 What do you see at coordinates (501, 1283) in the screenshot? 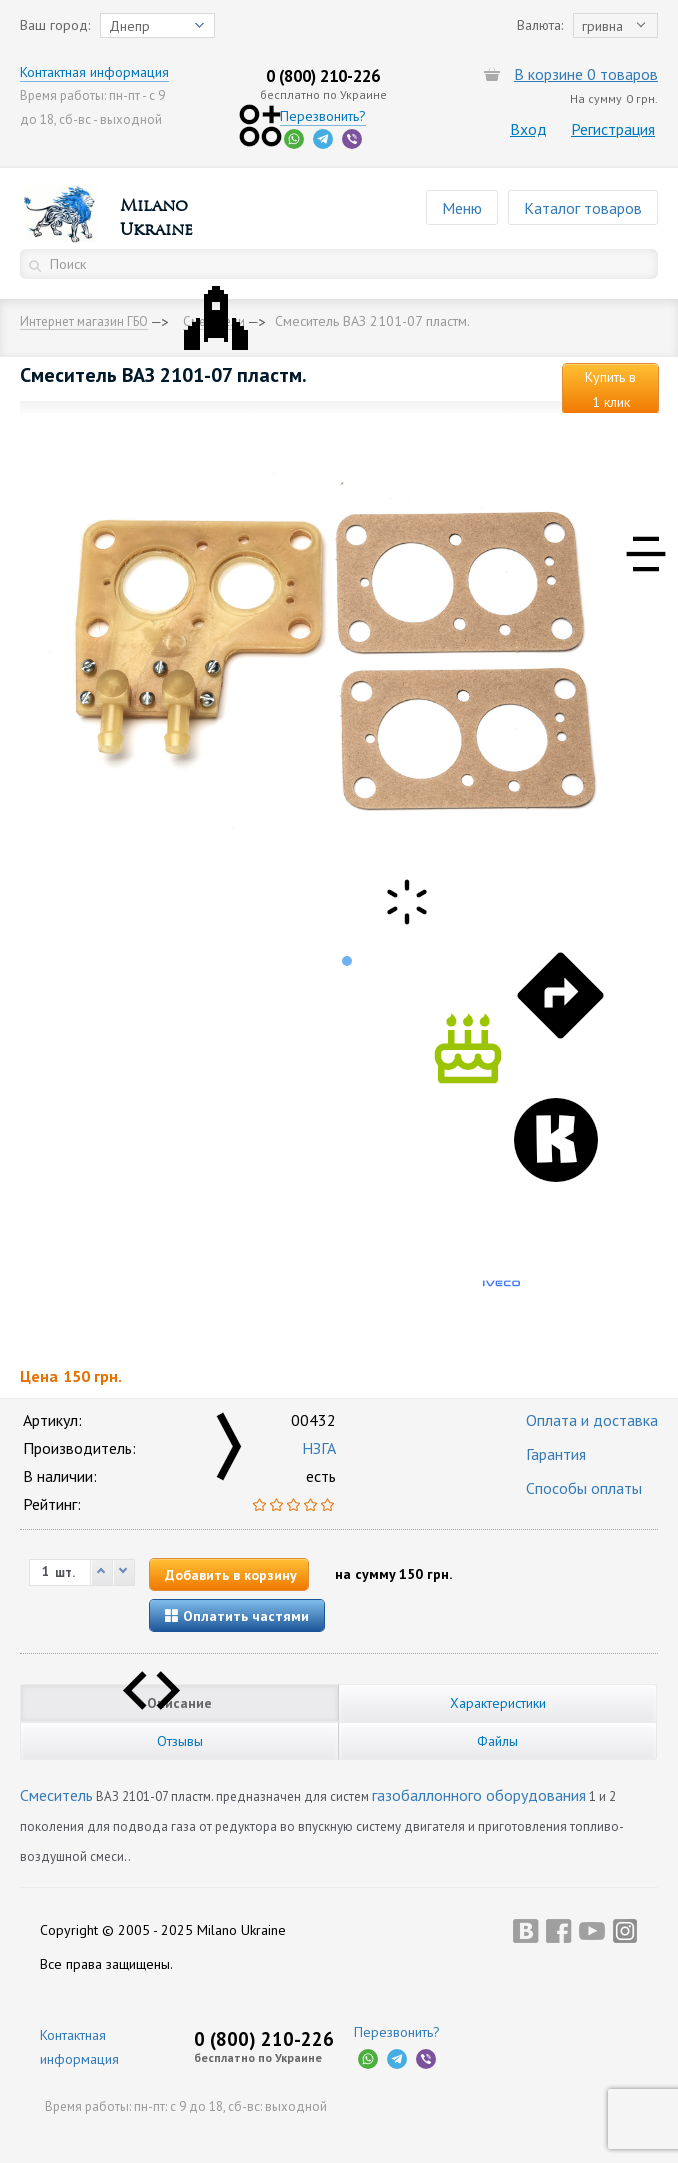
I see `Iveco brand logo` at bounding box center [501, 1283].